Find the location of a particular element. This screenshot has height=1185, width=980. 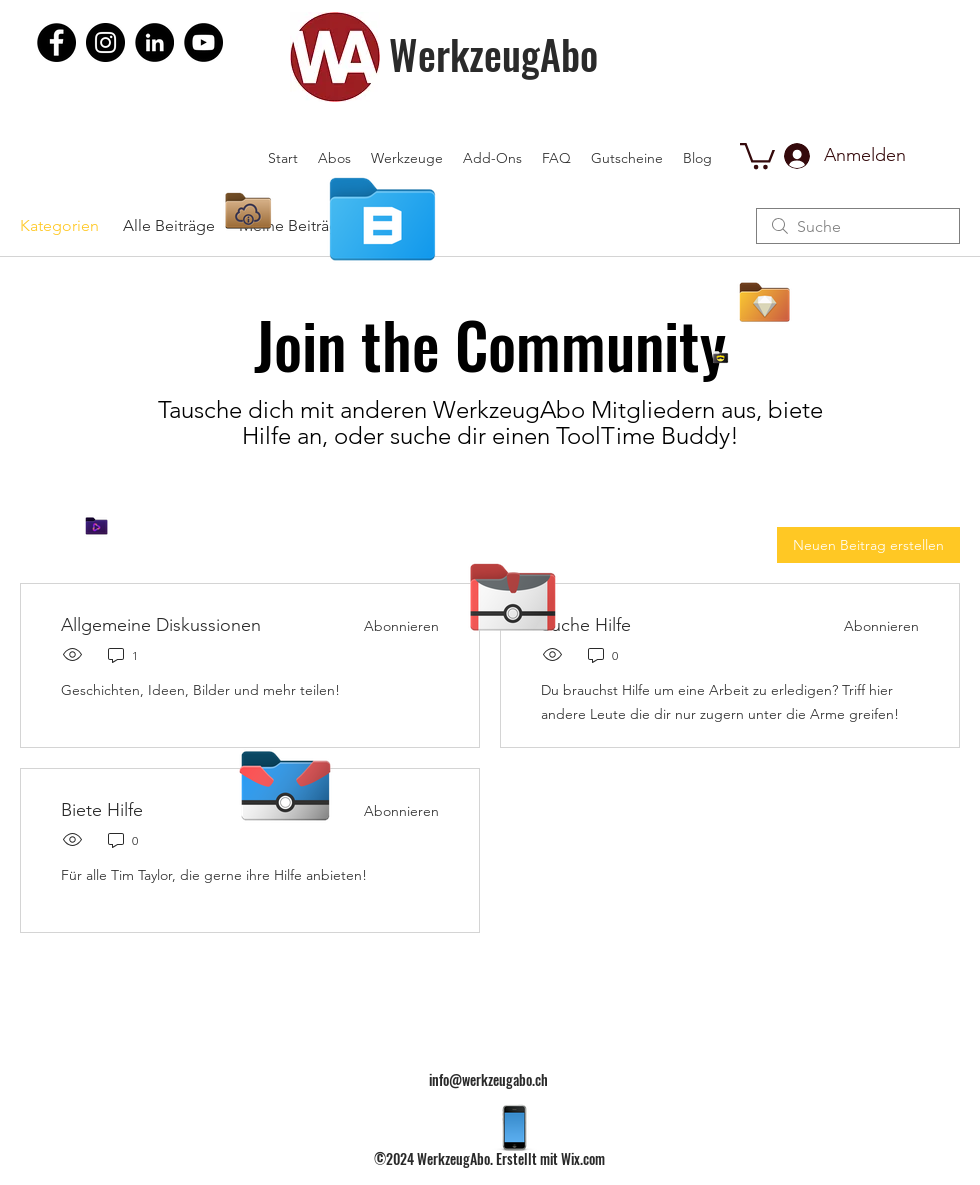

open sketch app project files is located at coordinates (764, 303).